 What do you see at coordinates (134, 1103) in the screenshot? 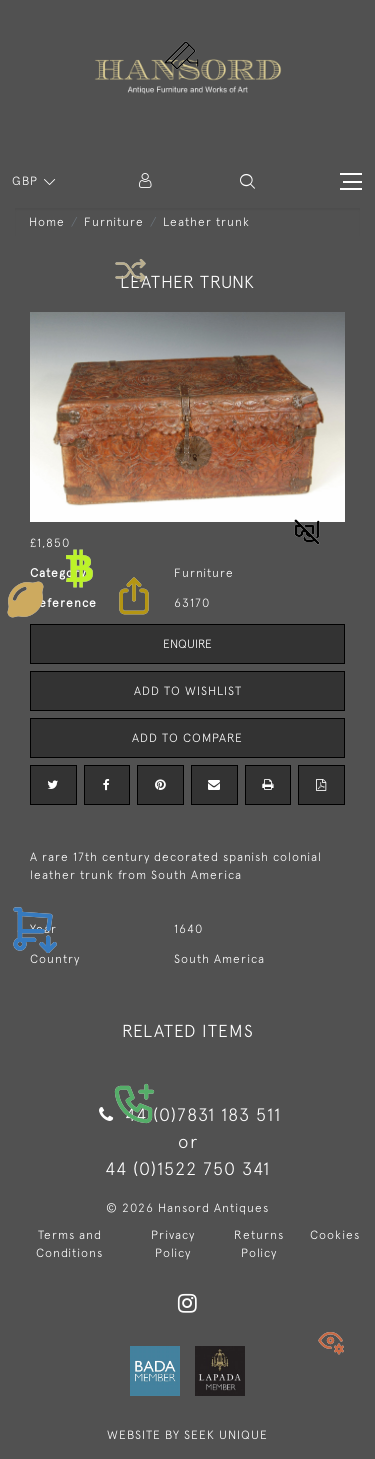
I see `add a new contact` at bounding box center [134, 1103].